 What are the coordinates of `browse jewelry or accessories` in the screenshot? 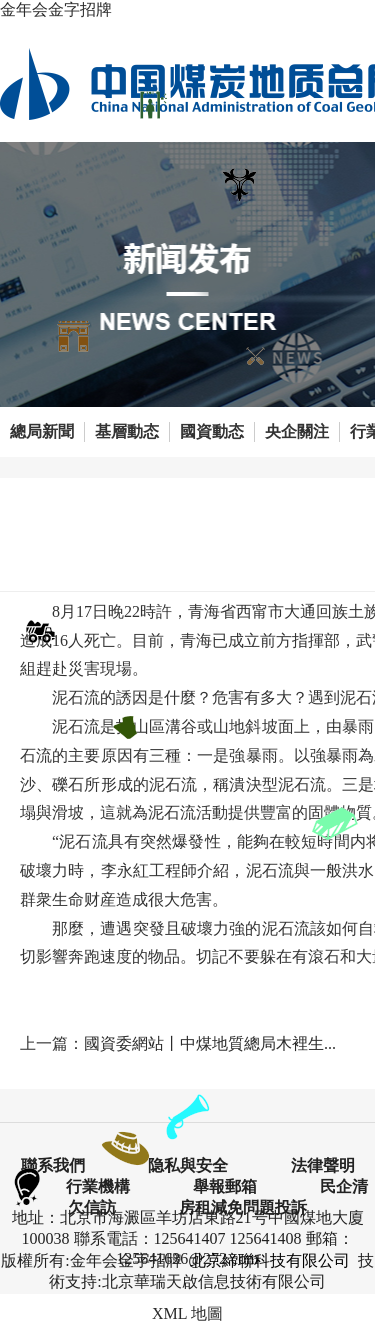 It's located at (26, 1187).